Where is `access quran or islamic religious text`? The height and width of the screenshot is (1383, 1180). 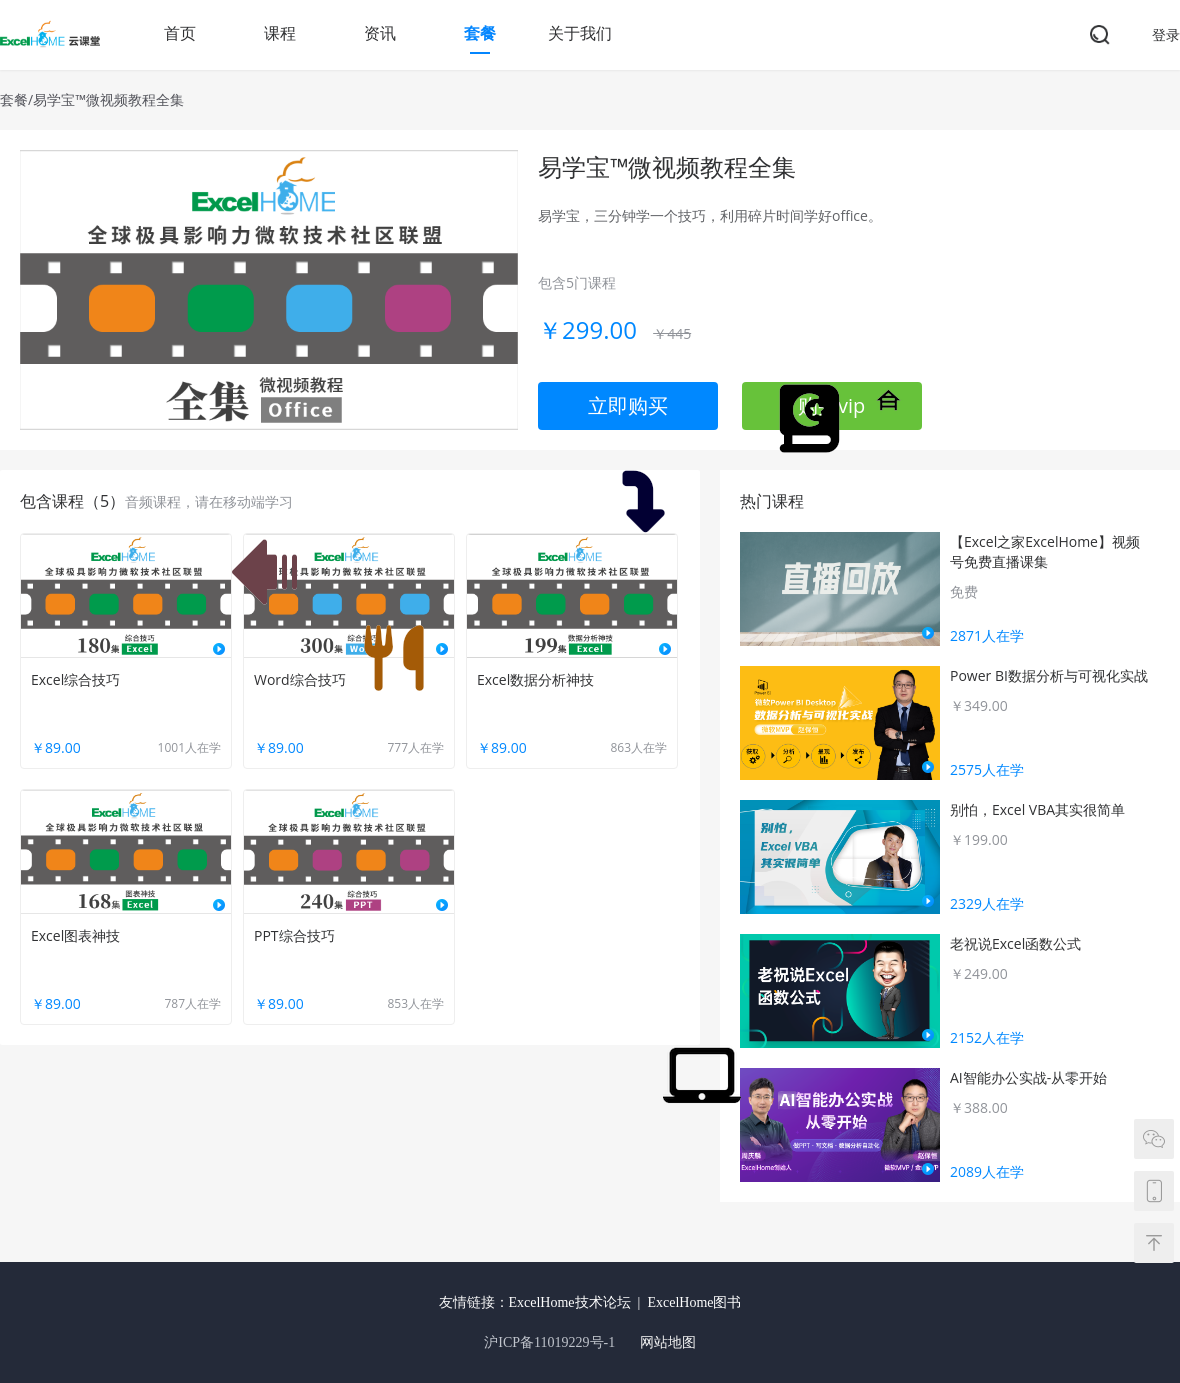
access quran or islamic religious text is located at coordinates (809, 418).